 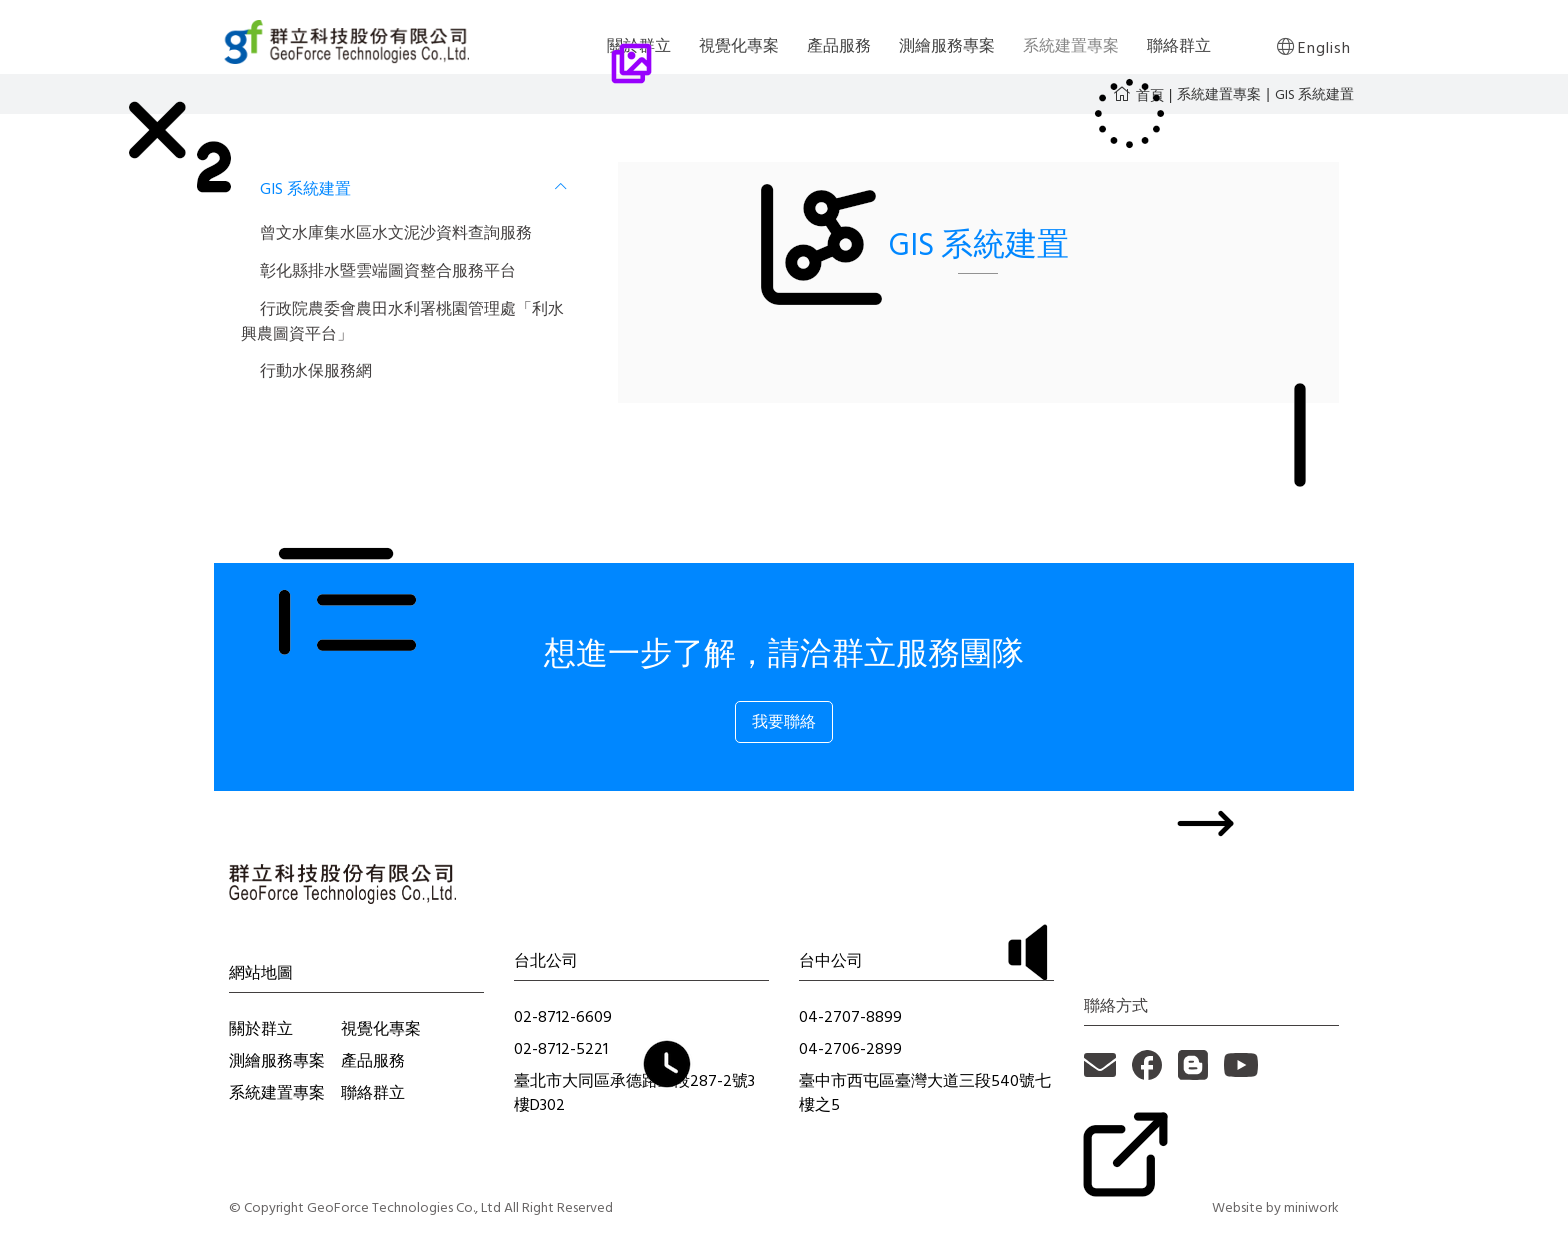 I want to click on indicates a count of one, so click(x=1346, y=435).